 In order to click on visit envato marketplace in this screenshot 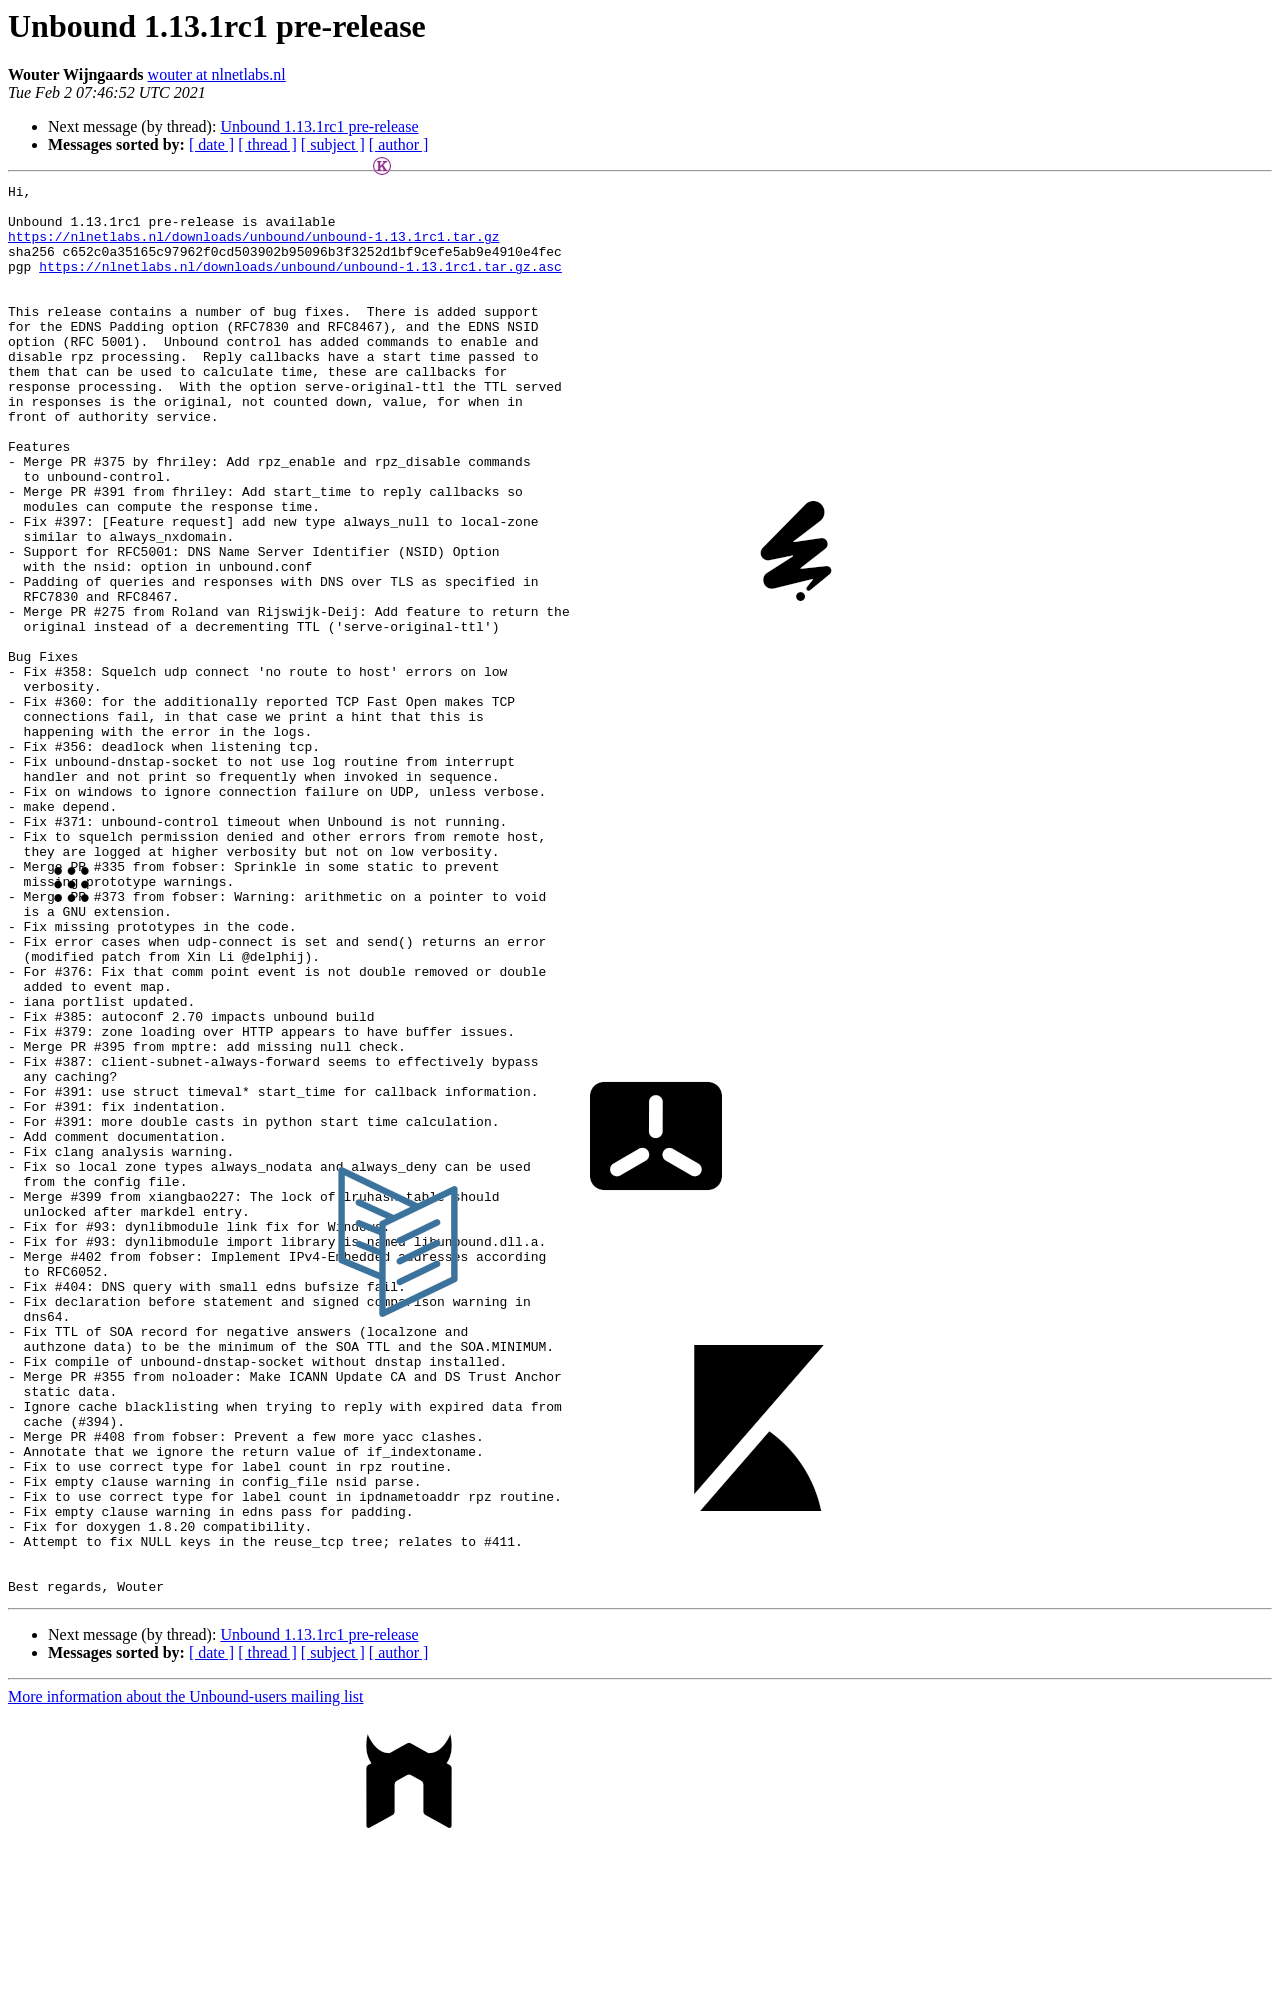, I will do `click(796, 551)`.